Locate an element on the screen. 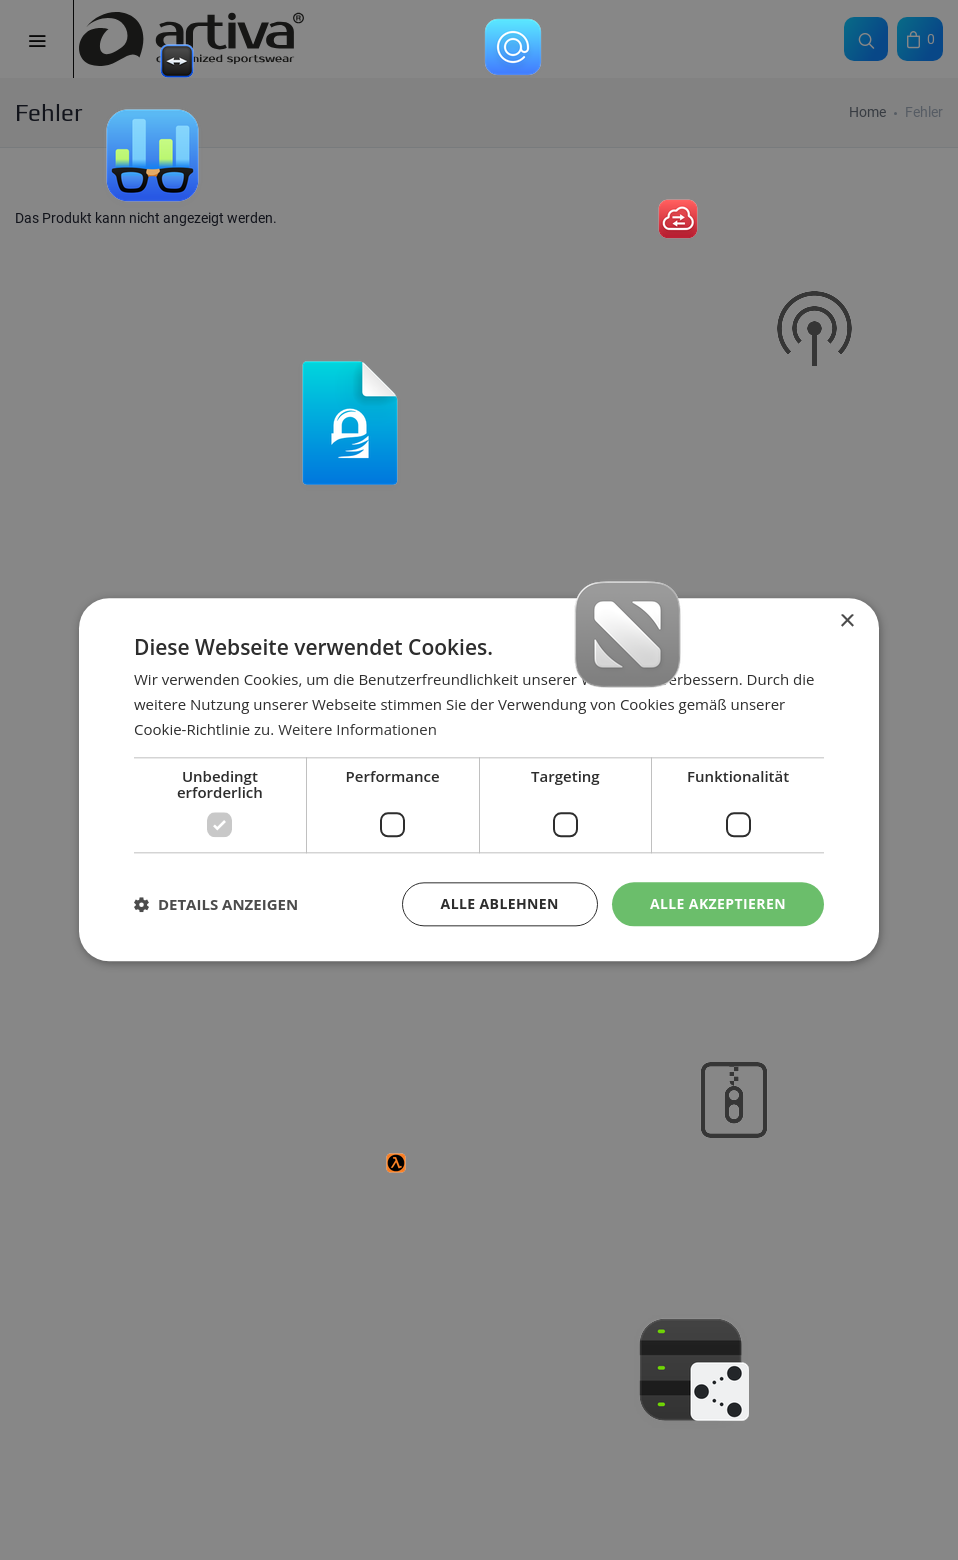 This screenshot has height=1560, width=958. open opensnitch firewall application is located at coordinates (678, 219).